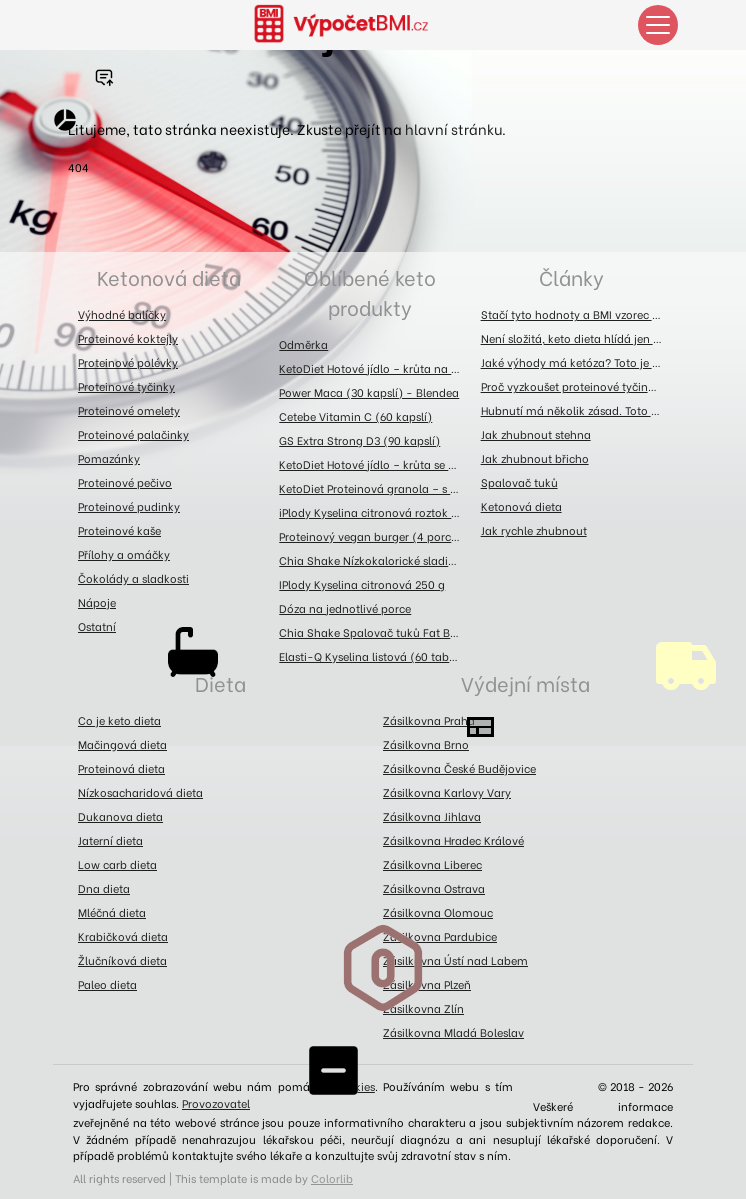 The image size is (746, 1199). I want to click on switch to compact view layout, so click(480, 727).